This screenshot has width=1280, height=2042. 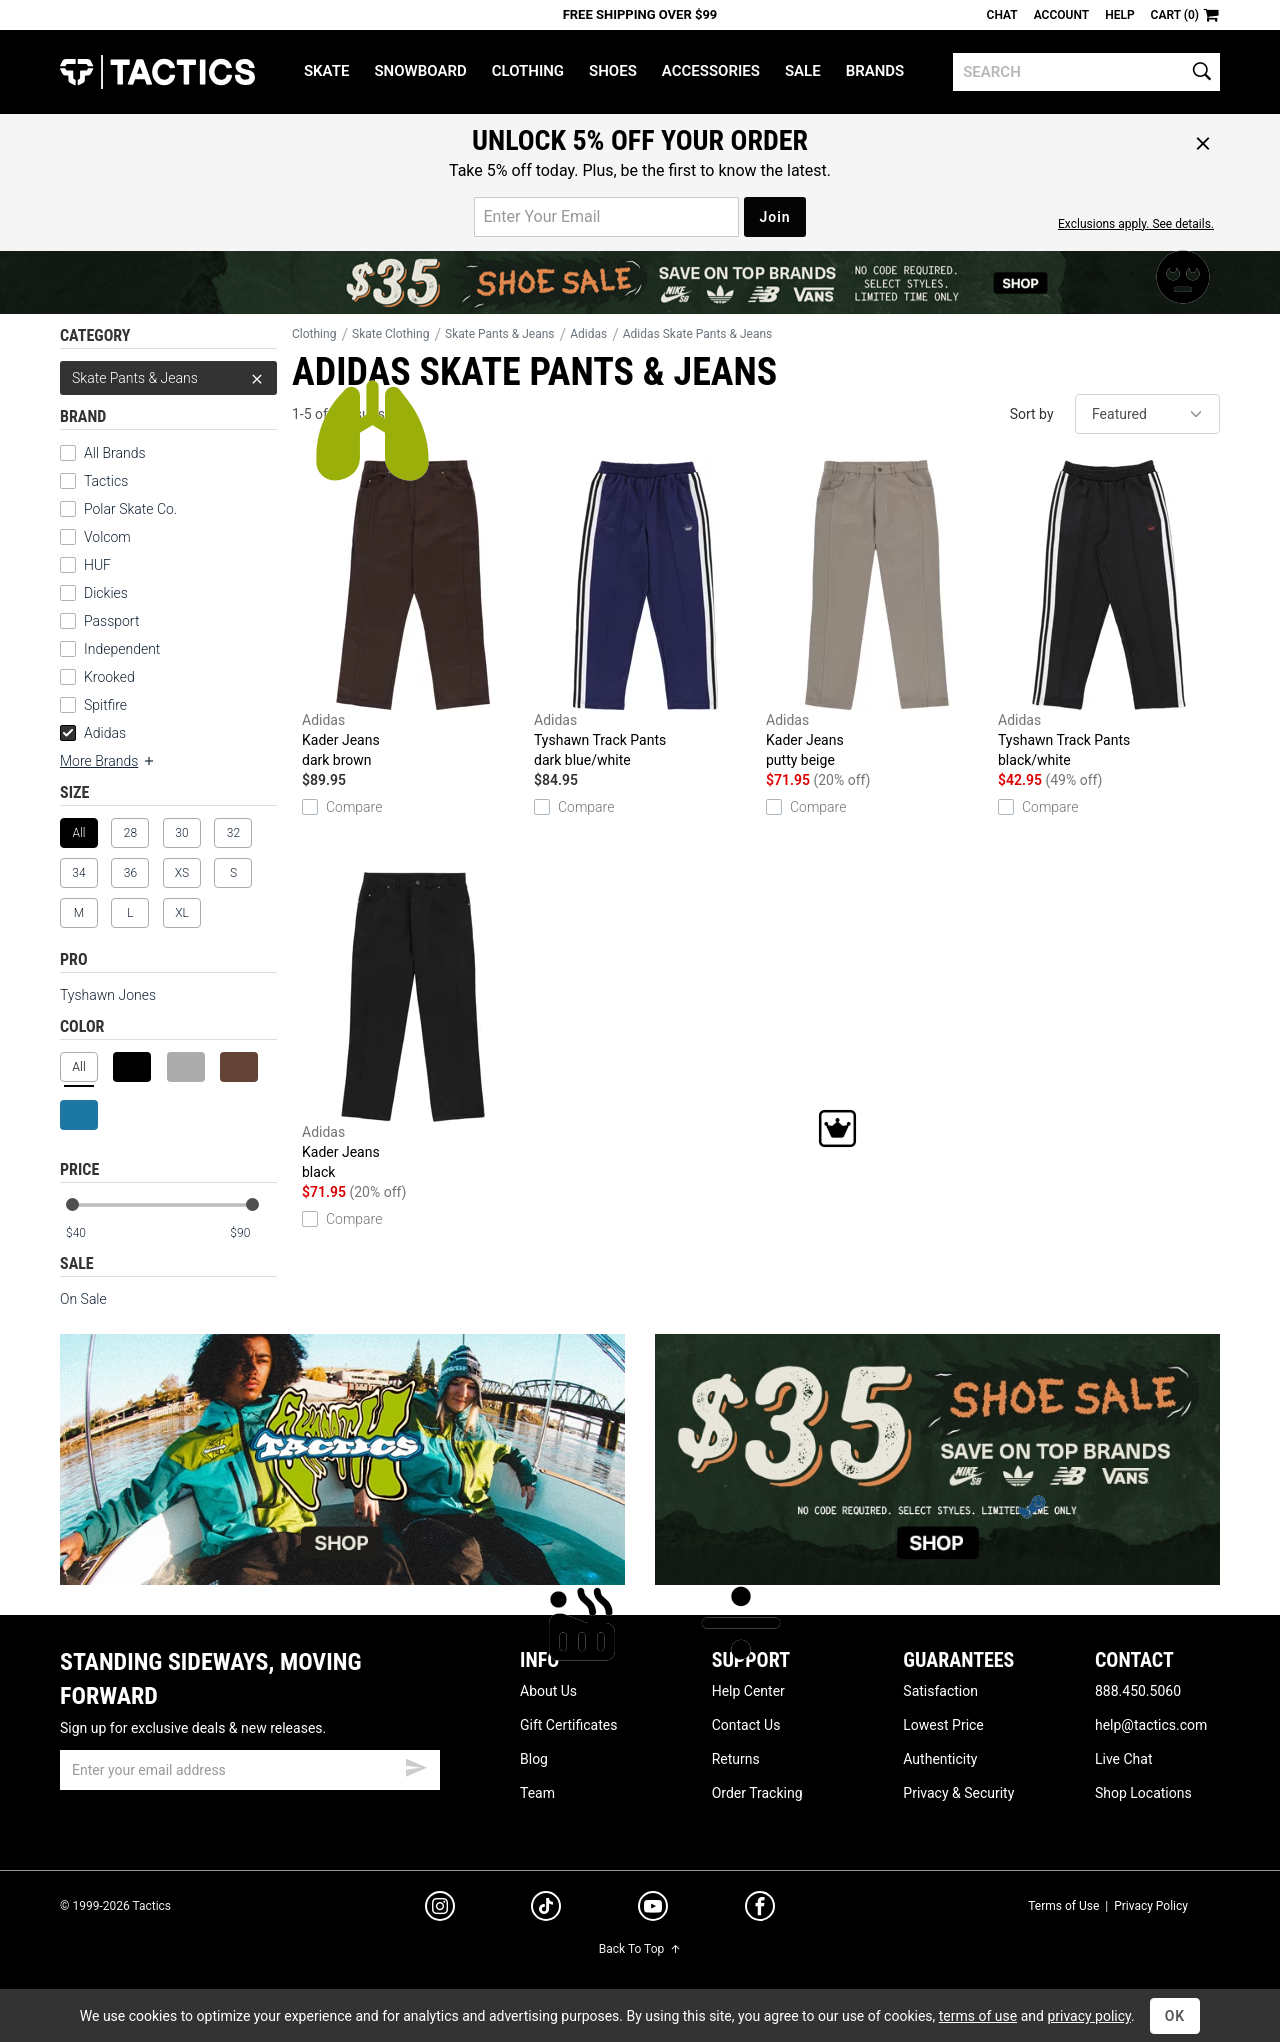 I want to click on express annoyance or disinterest in a reaction, so click(x=1183, y=277).